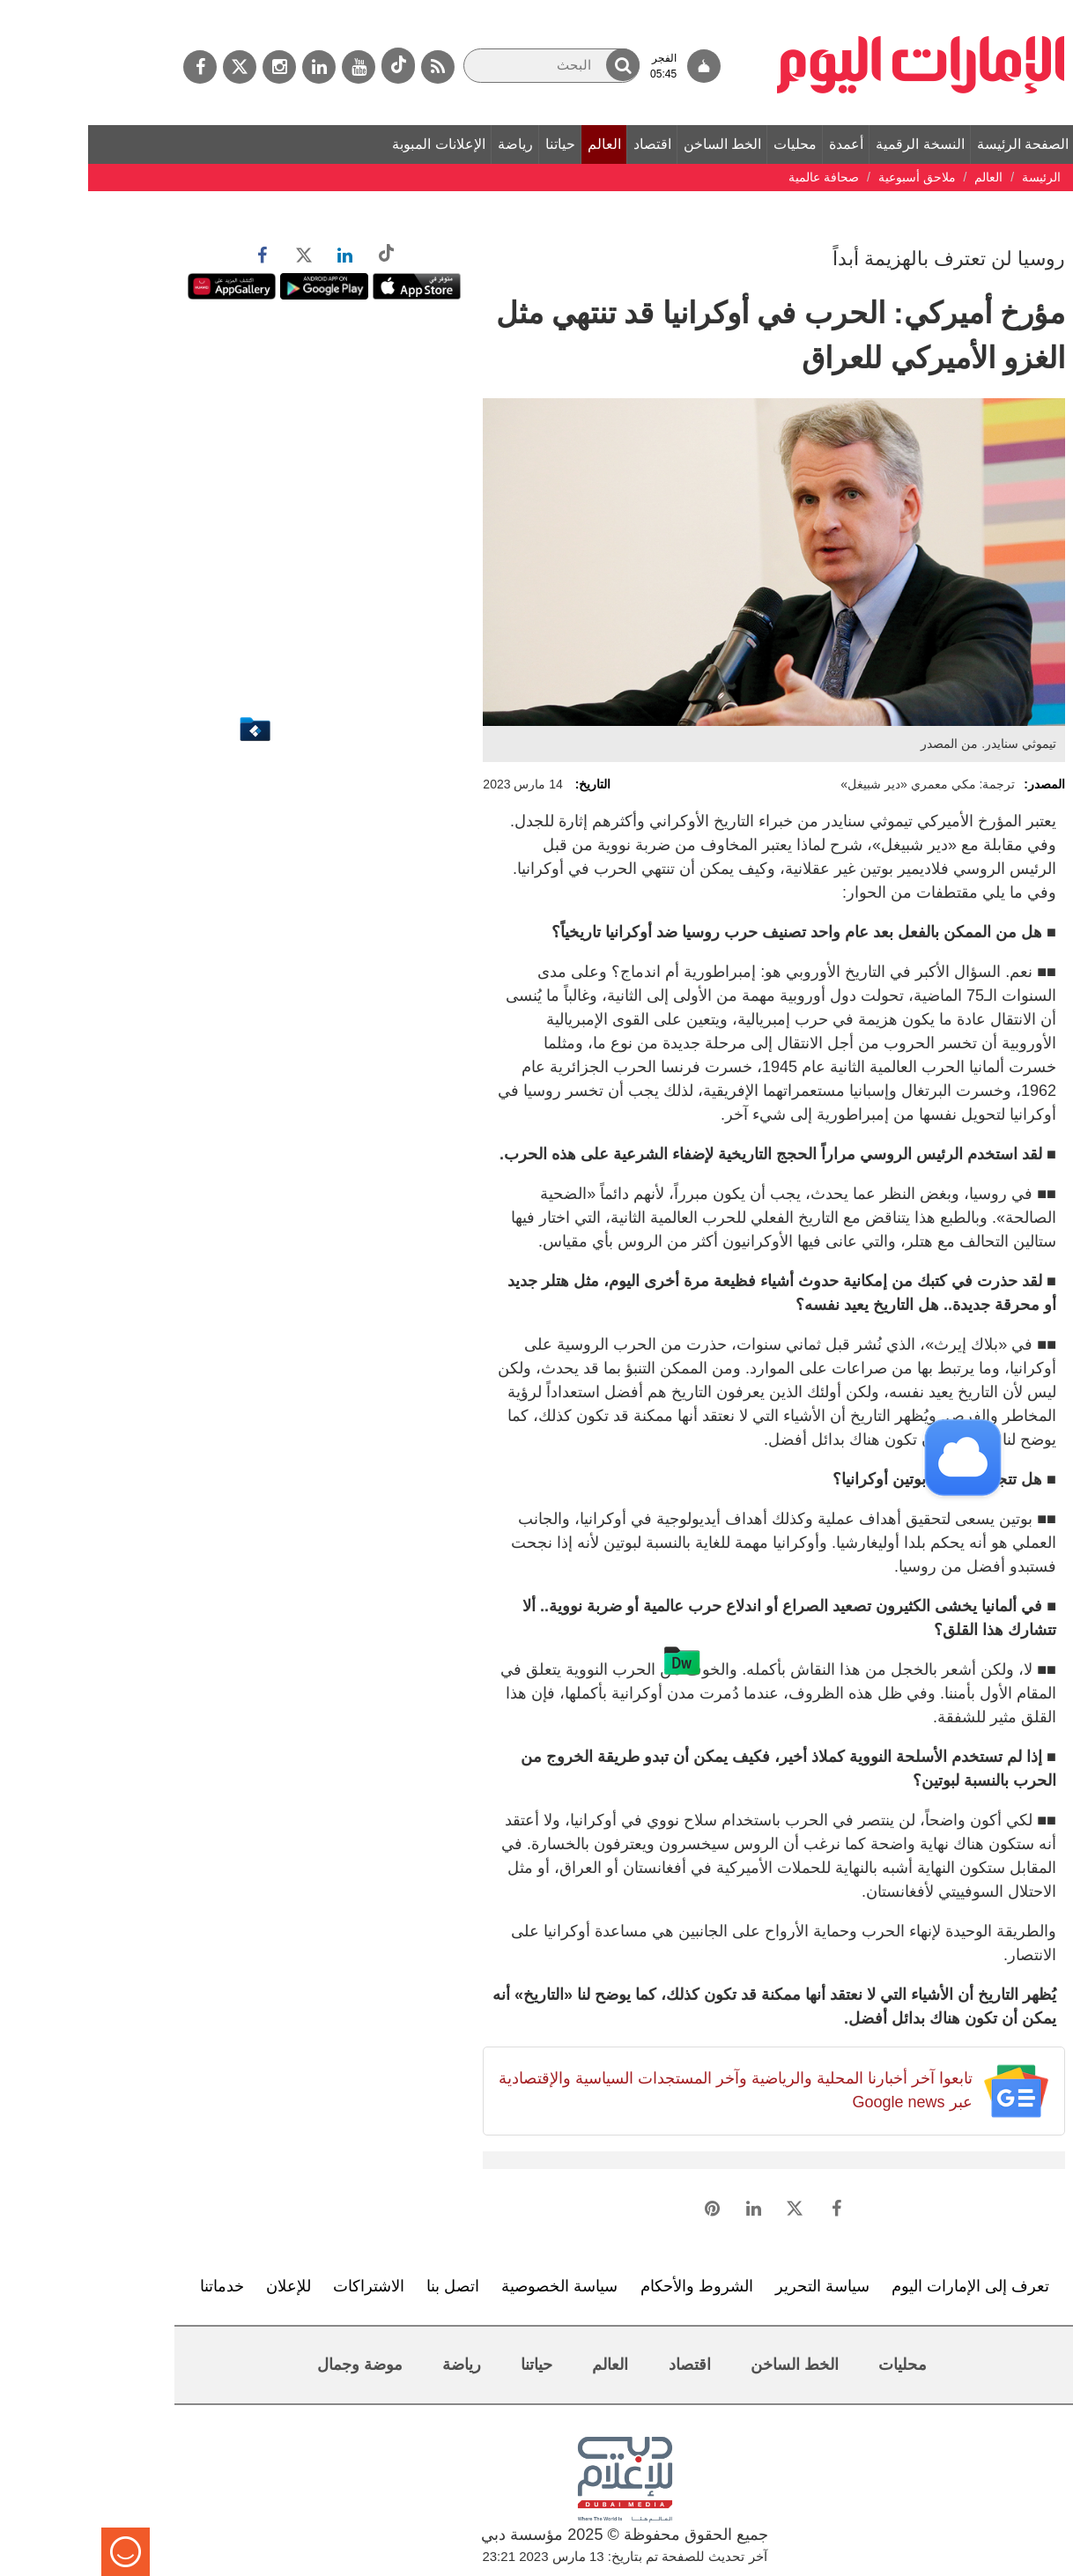 This screenshot has height=2576, width=1073. Describe the element at coordinates (682, 1662) in the screenshot. I see `folder containing Adobe Dreamweaver project files` at that location.